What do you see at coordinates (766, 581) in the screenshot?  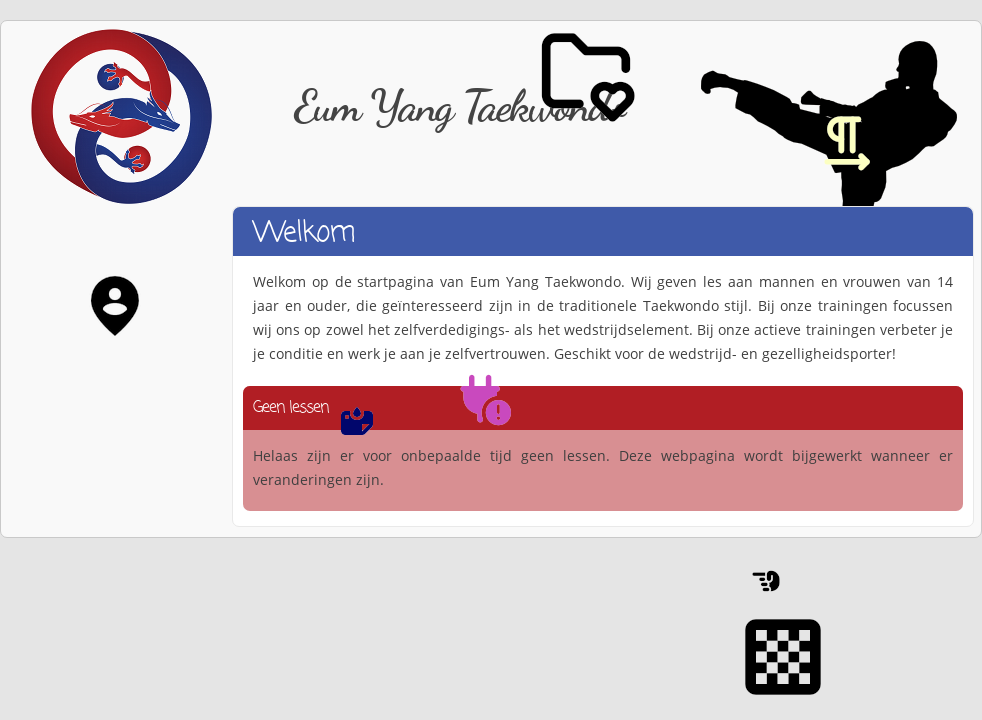 I see `go back to the previous screen` at bounding box center [766, 581].